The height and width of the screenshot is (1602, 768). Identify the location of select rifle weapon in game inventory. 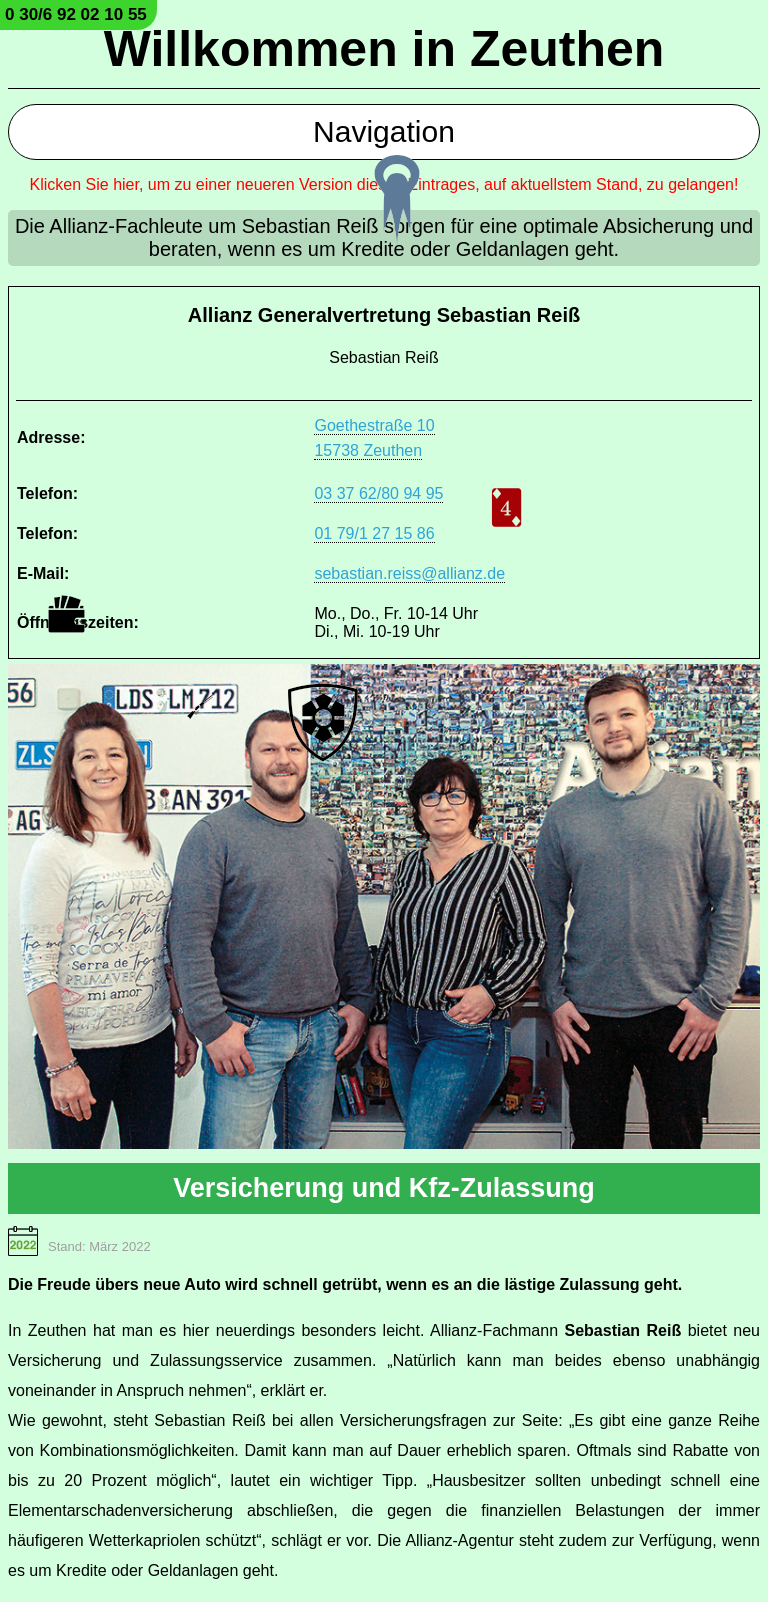
(200, 707).